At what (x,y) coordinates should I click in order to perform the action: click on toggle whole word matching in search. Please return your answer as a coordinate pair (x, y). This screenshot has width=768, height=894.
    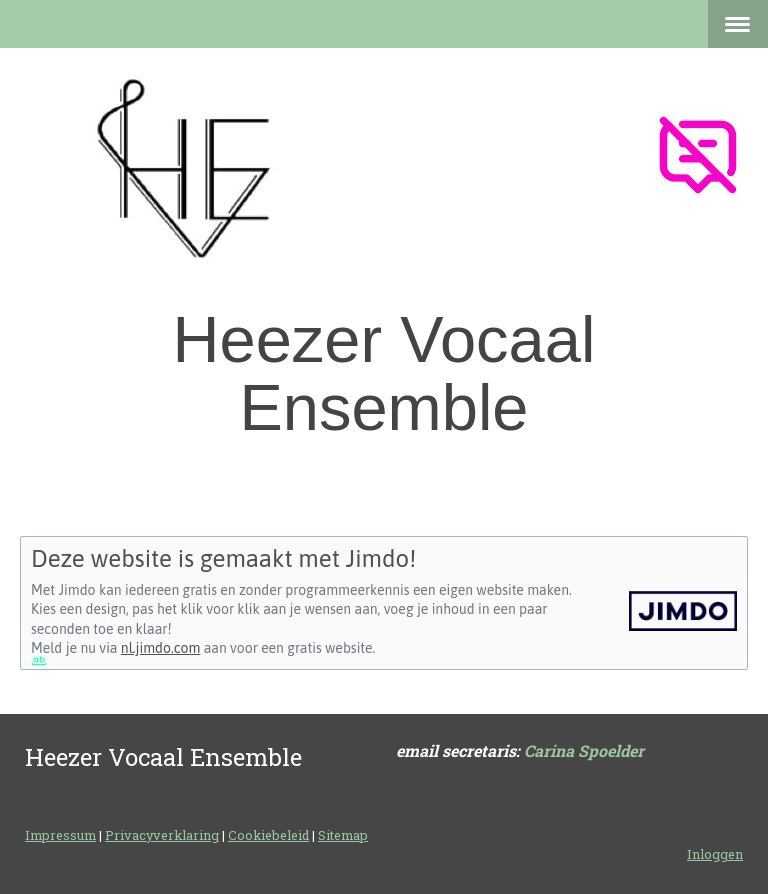
    Looking at the image, I should click on (39, 660).